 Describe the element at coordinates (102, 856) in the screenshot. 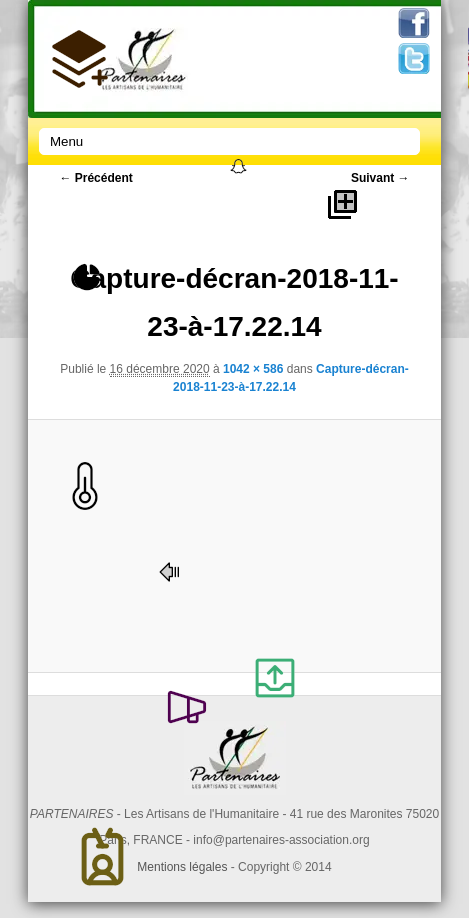

I see `view employee badge or identification` at that location.